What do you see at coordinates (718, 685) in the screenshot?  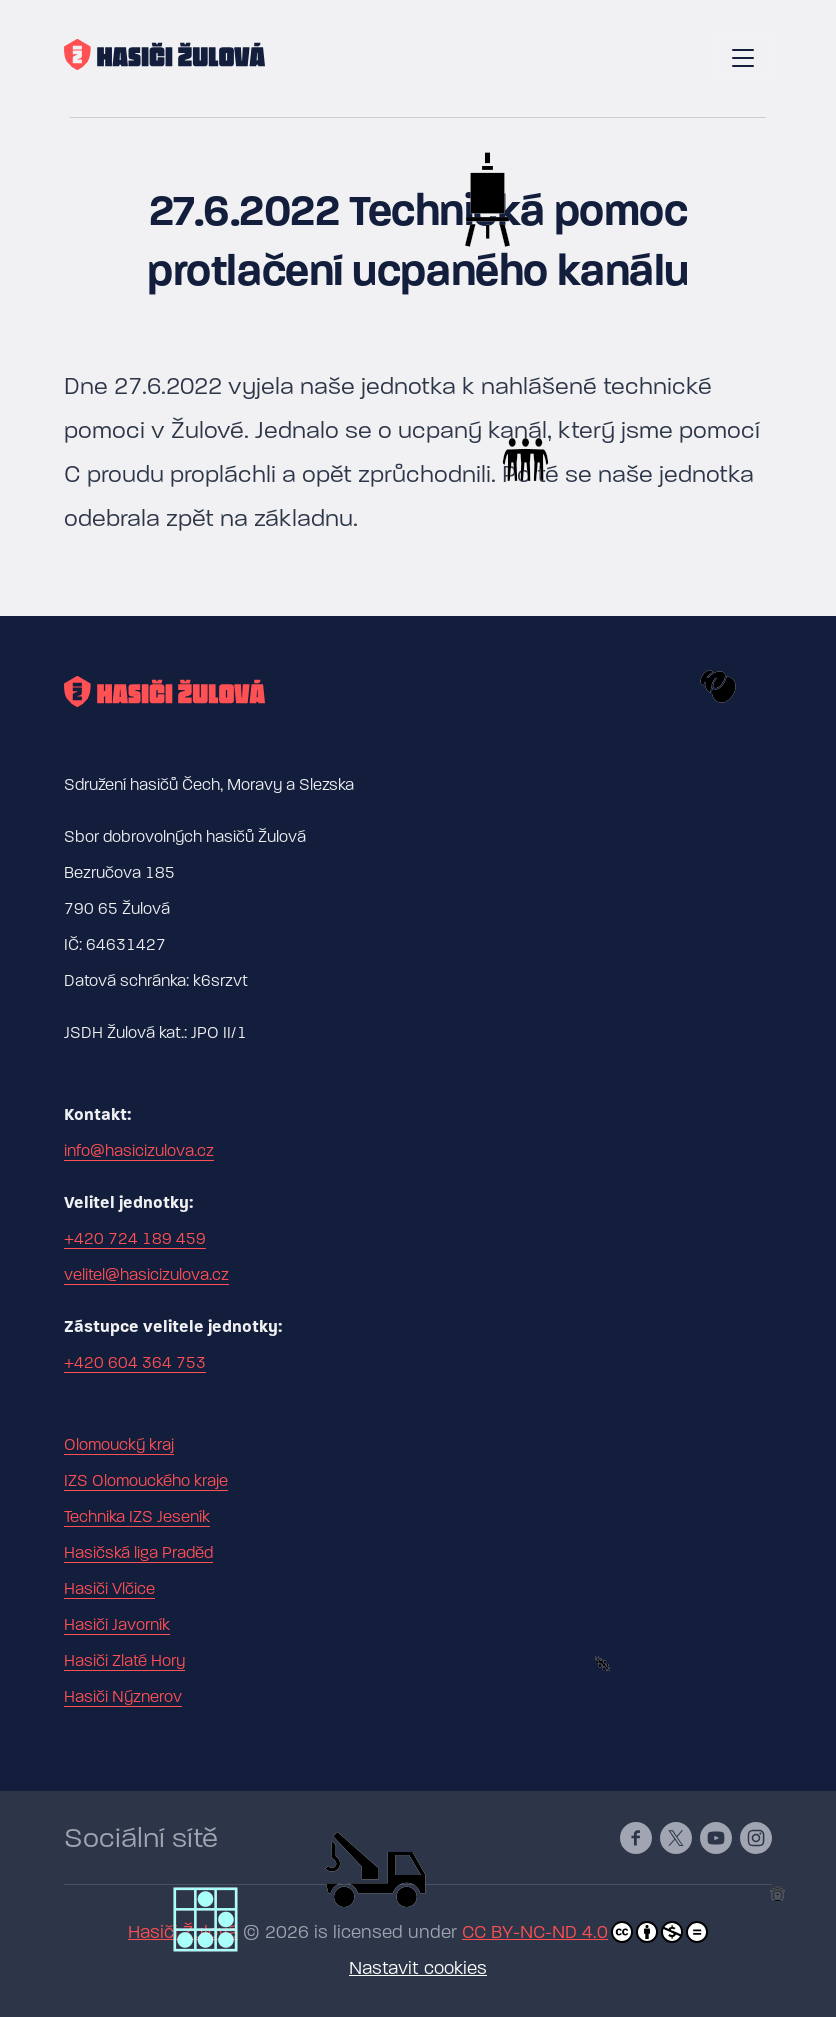 I see `access boxing or fighting game mode` at bounding box center [718, 685].